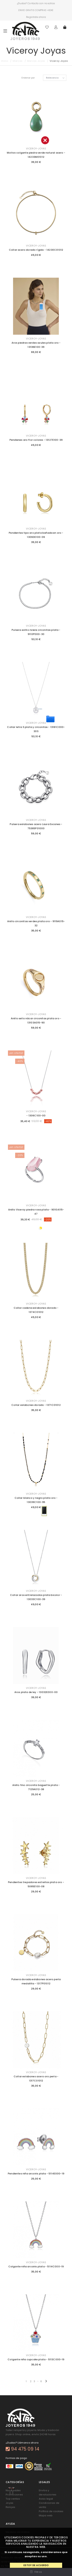  Describe the element at coordinates (28, 1337) in the screenshot. I see `video clip with audio track in library` at that location.